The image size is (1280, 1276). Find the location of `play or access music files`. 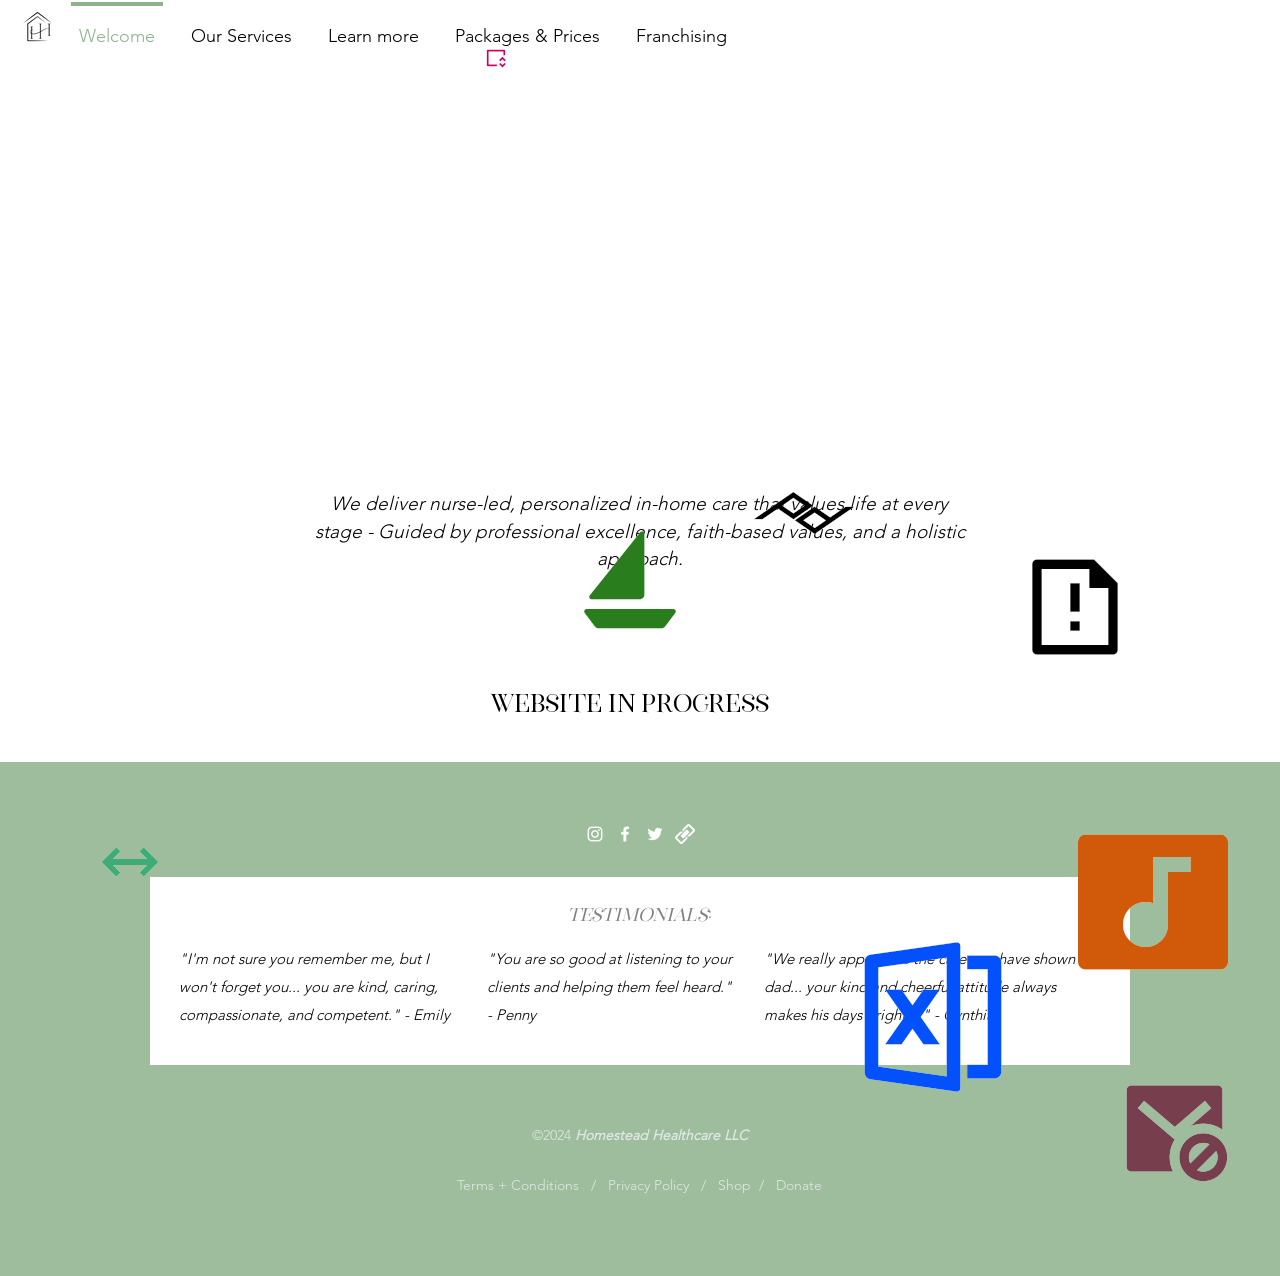

play or access music files is located at coordinates (1153, 902).